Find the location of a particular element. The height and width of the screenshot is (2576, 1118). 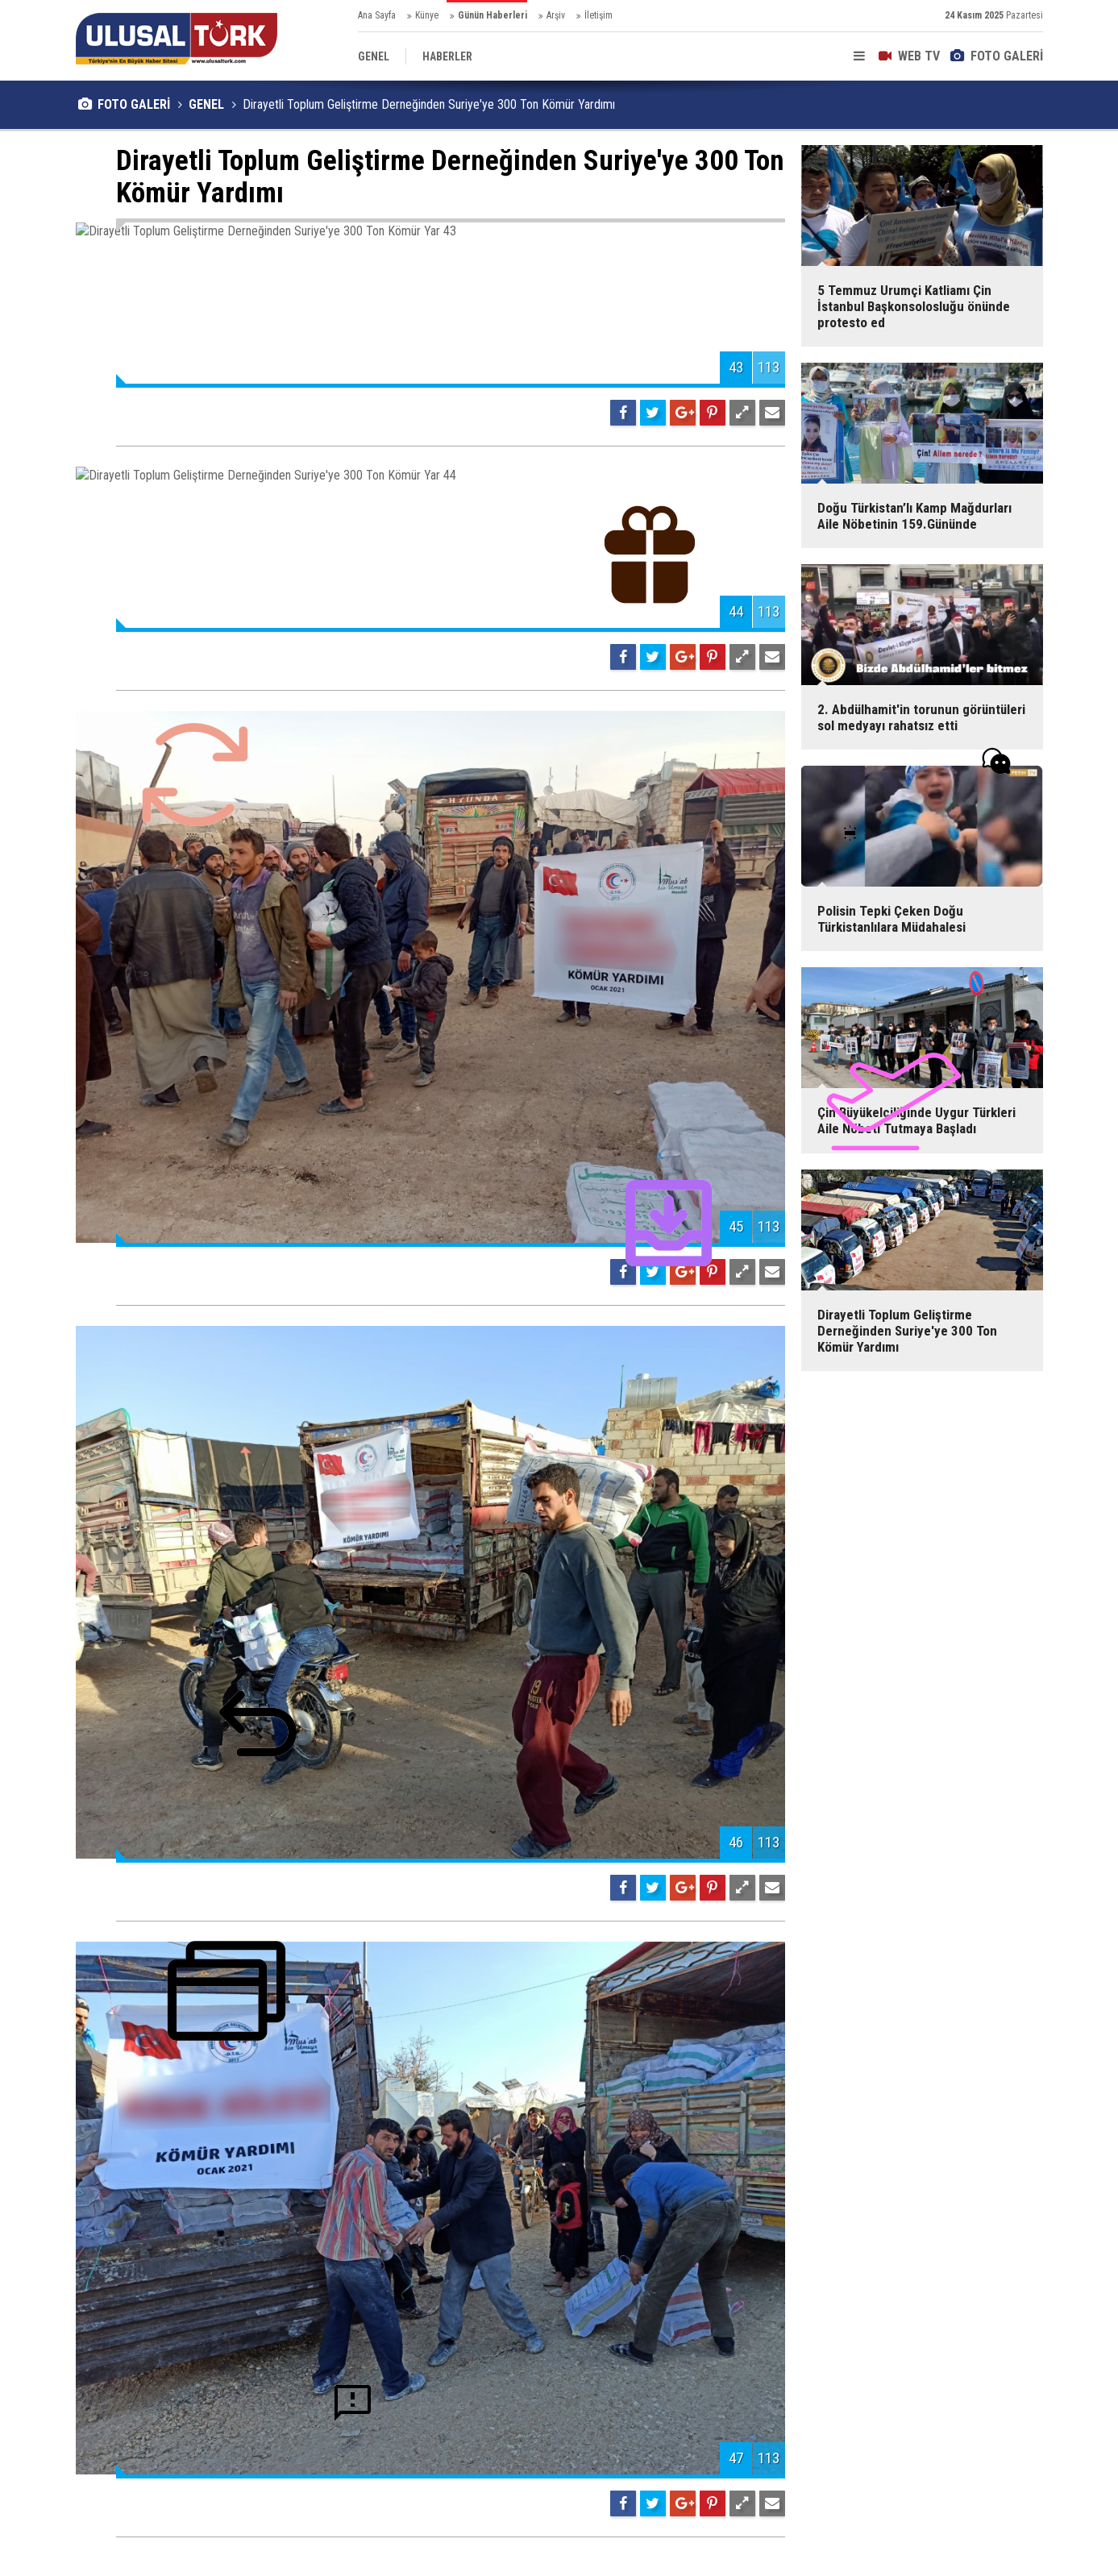

indicates flight departure status is located at coordinates (894, 1097).